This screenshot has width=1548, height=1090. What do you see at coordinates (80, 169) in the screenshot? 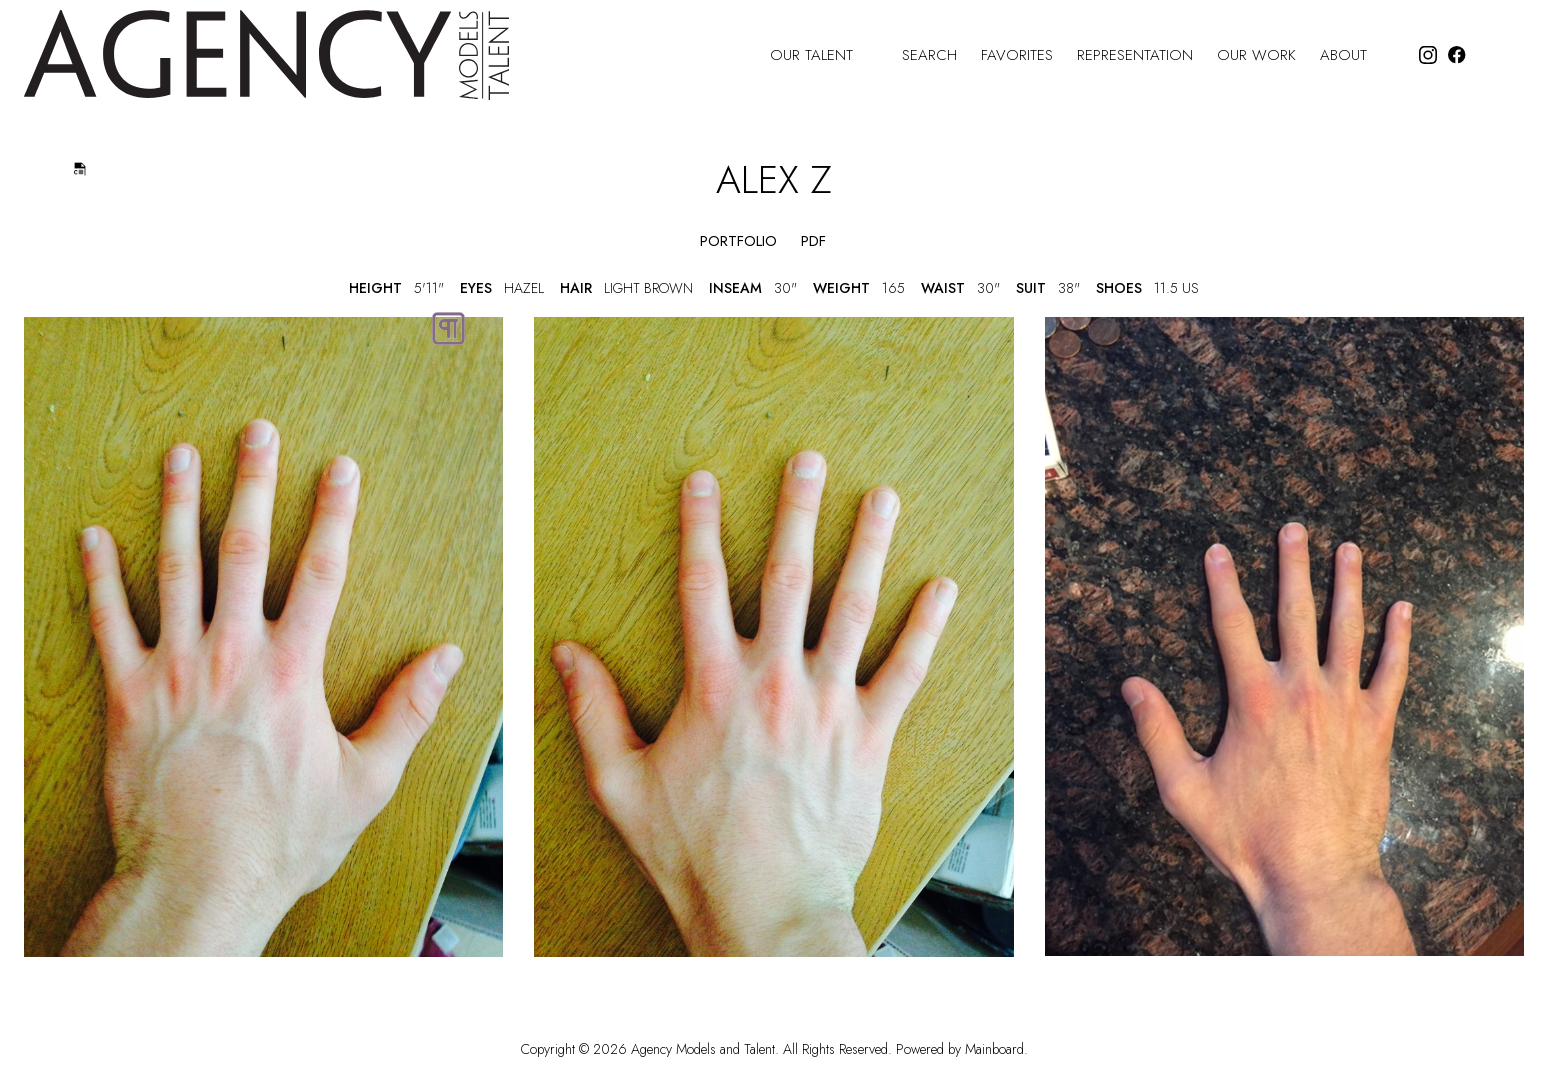
I see `open a C# source code file` at bounding box center [80, 169].